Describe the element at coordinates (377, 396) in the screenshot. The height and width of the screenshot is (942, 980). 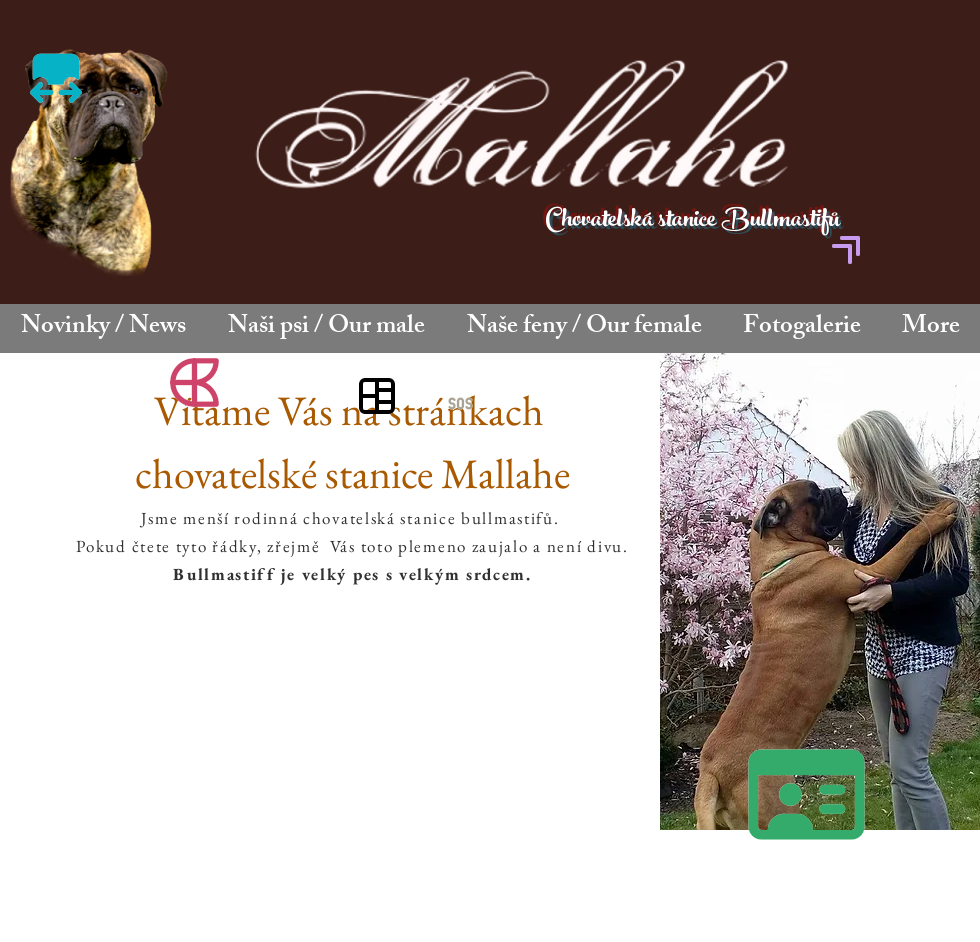
I see `switch to split board layout view` at that location.